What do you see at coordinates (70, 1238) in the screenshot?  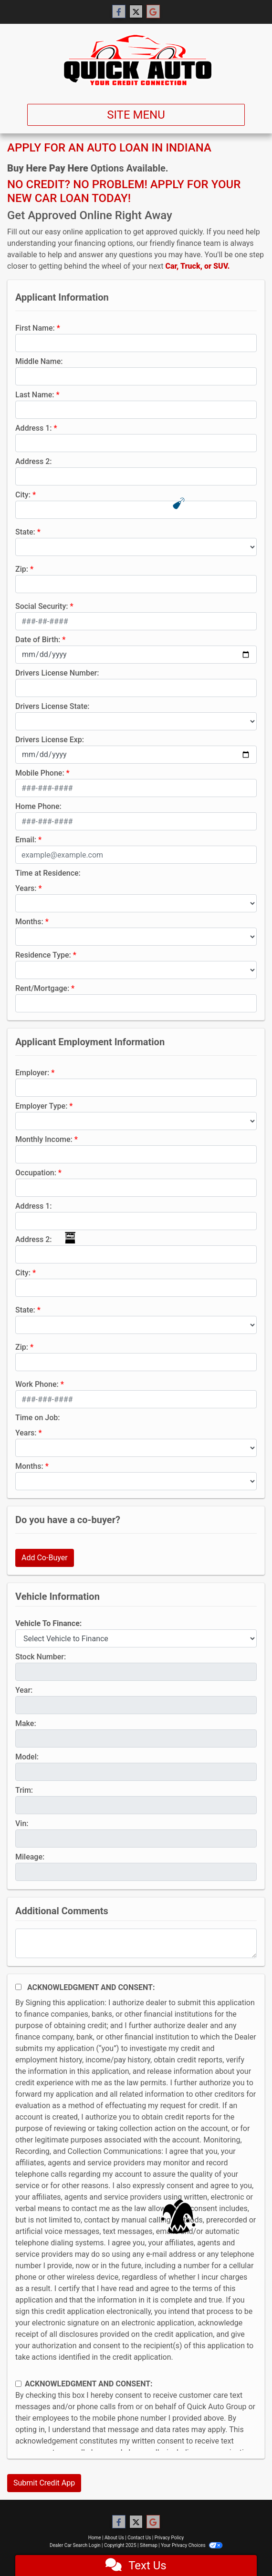 I see `access bunker or shelter location` at bounding box center [70, 1238].